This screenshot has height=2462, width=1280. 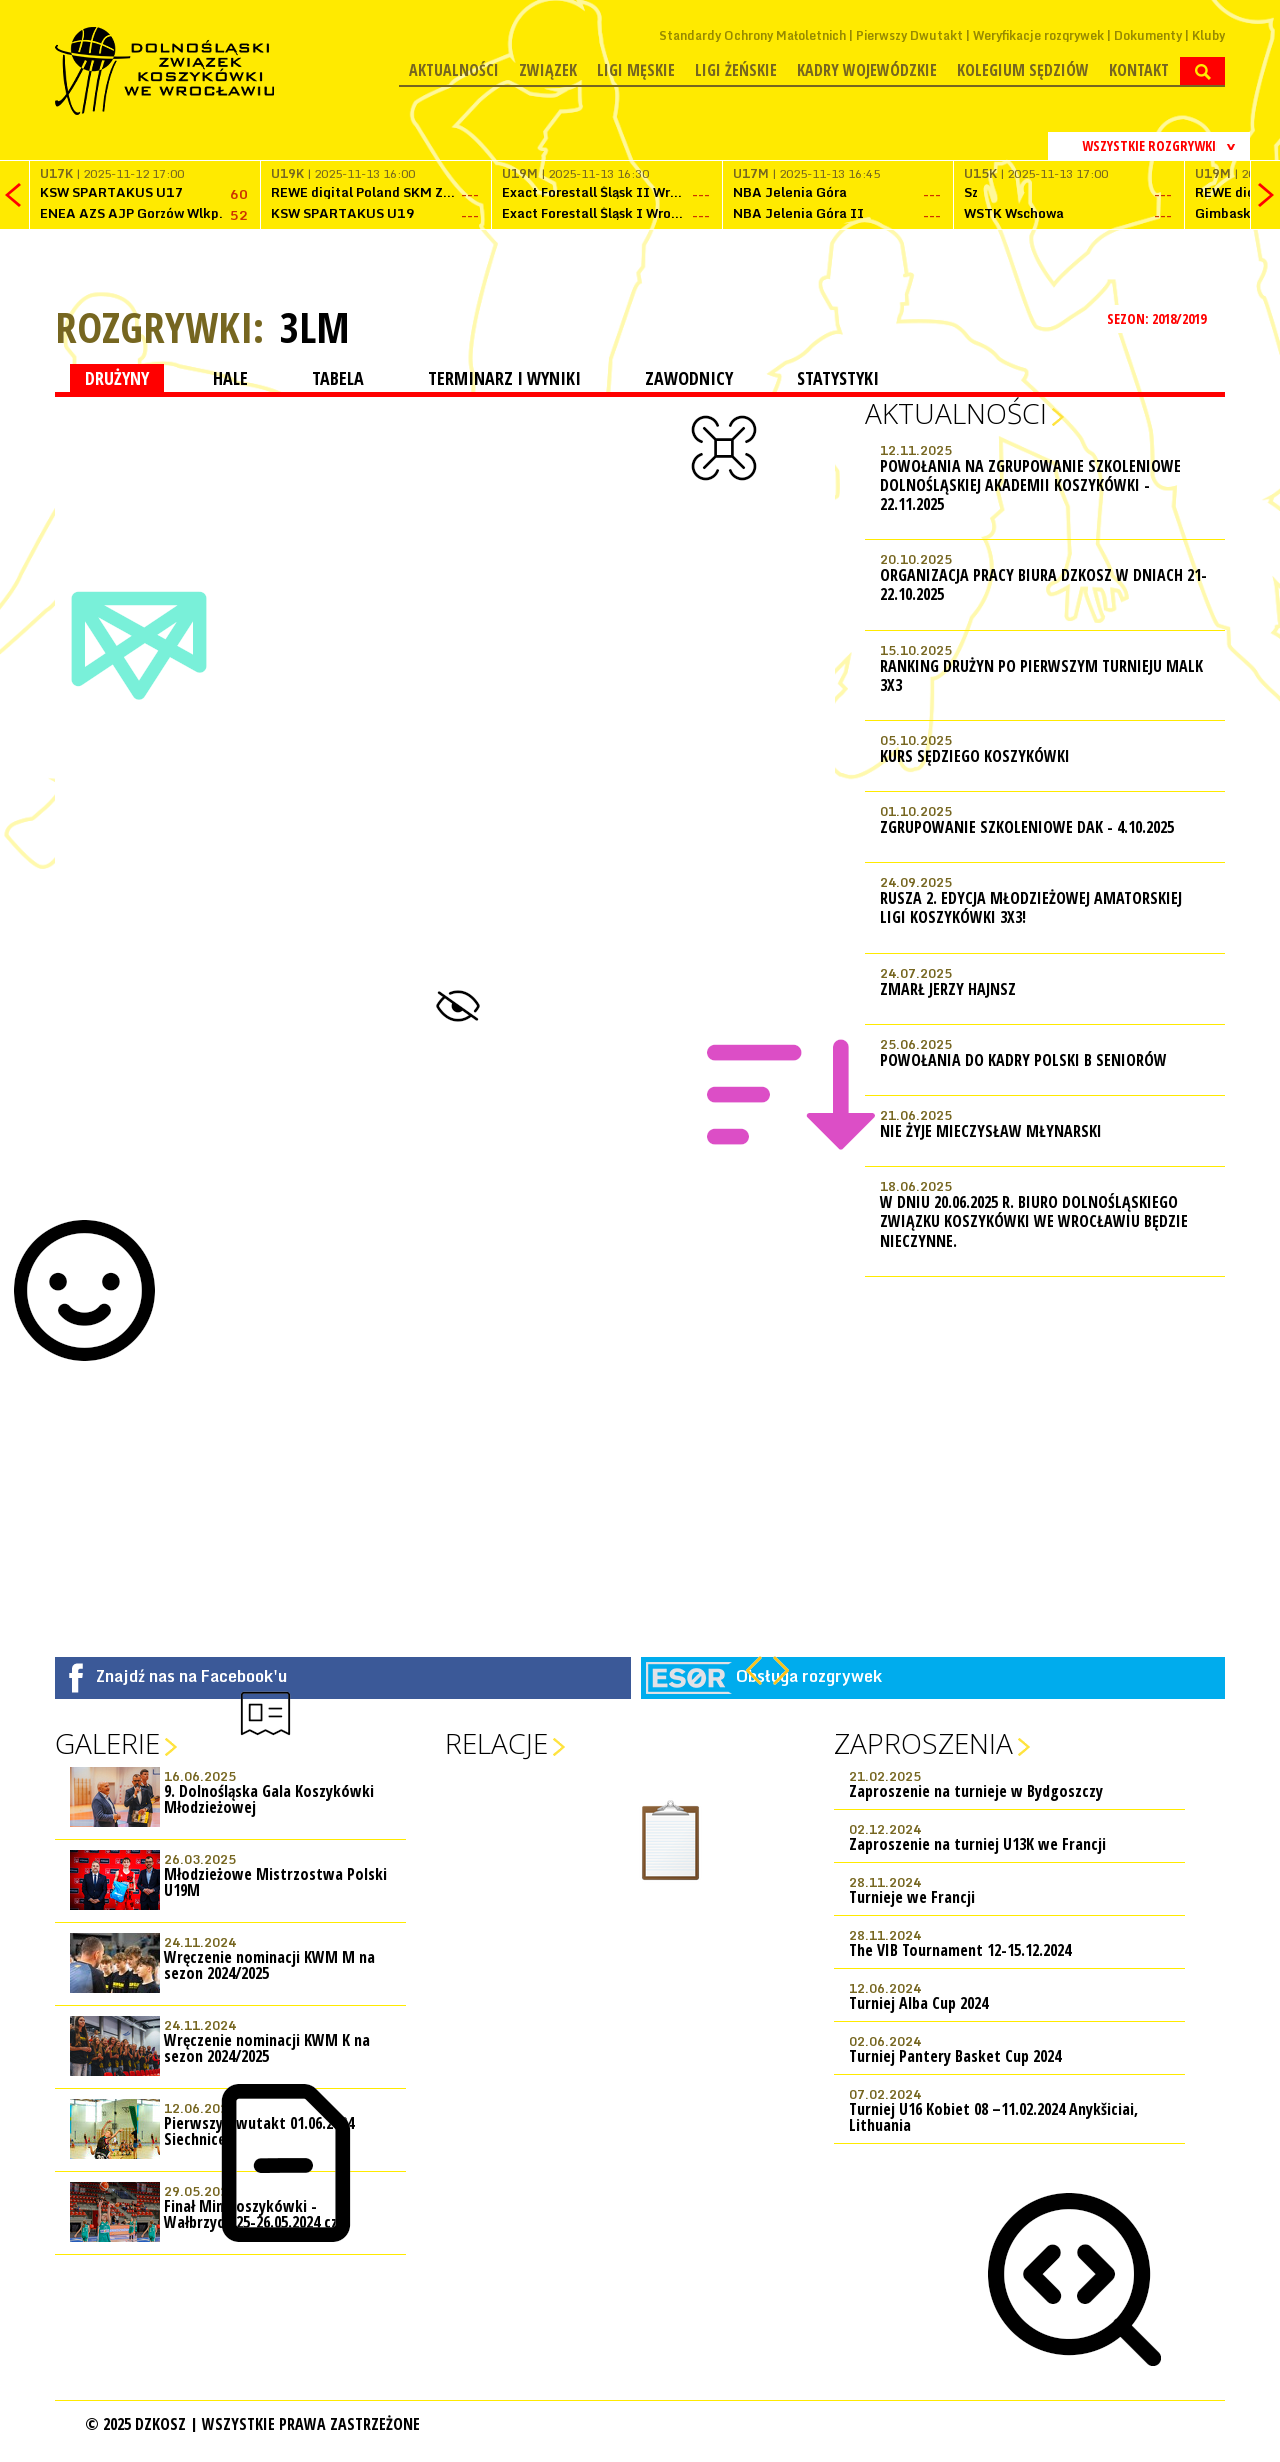 What do you see at coordinates (670, 1840) in the screenshot?
I see `access clipboard contents` at bounding box center [670, 1840].